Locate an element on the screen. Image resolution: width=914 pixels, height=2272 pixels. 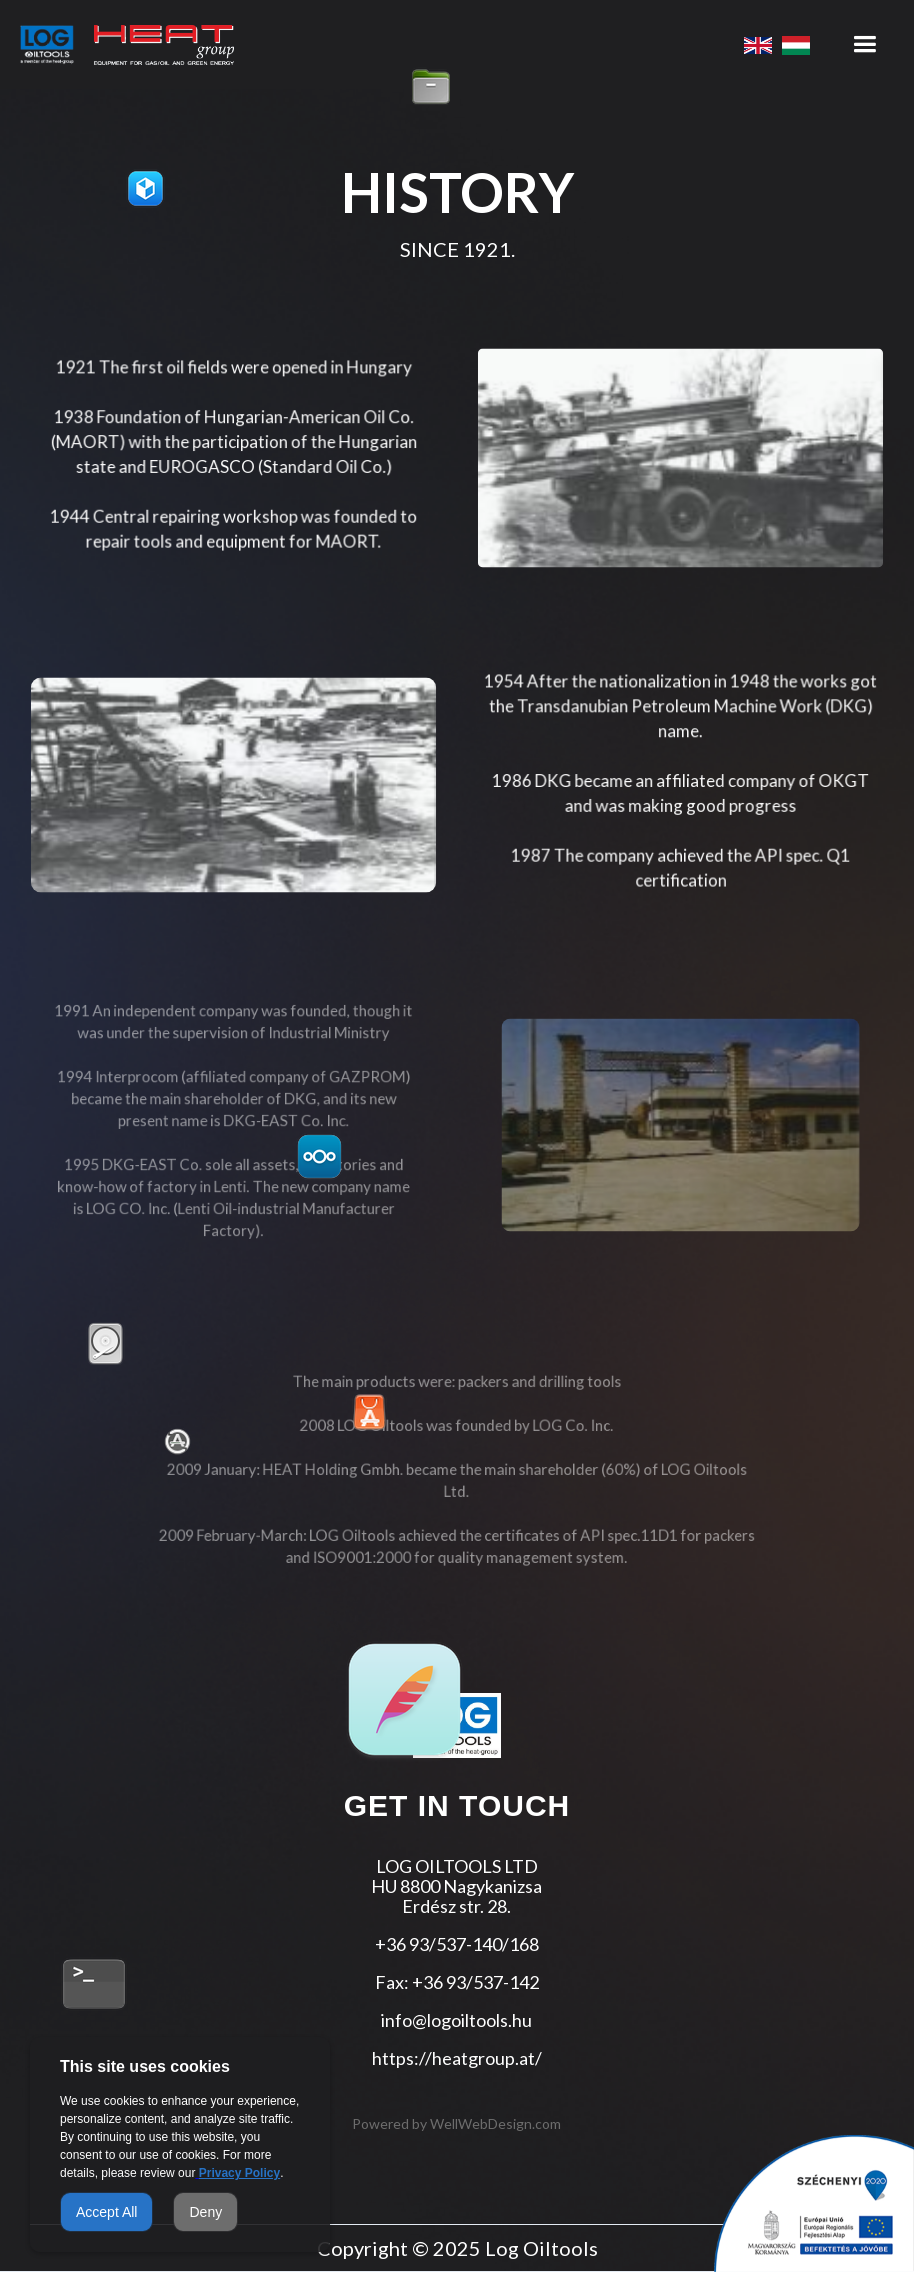
open file manager application is located at coordinates (431, 86).